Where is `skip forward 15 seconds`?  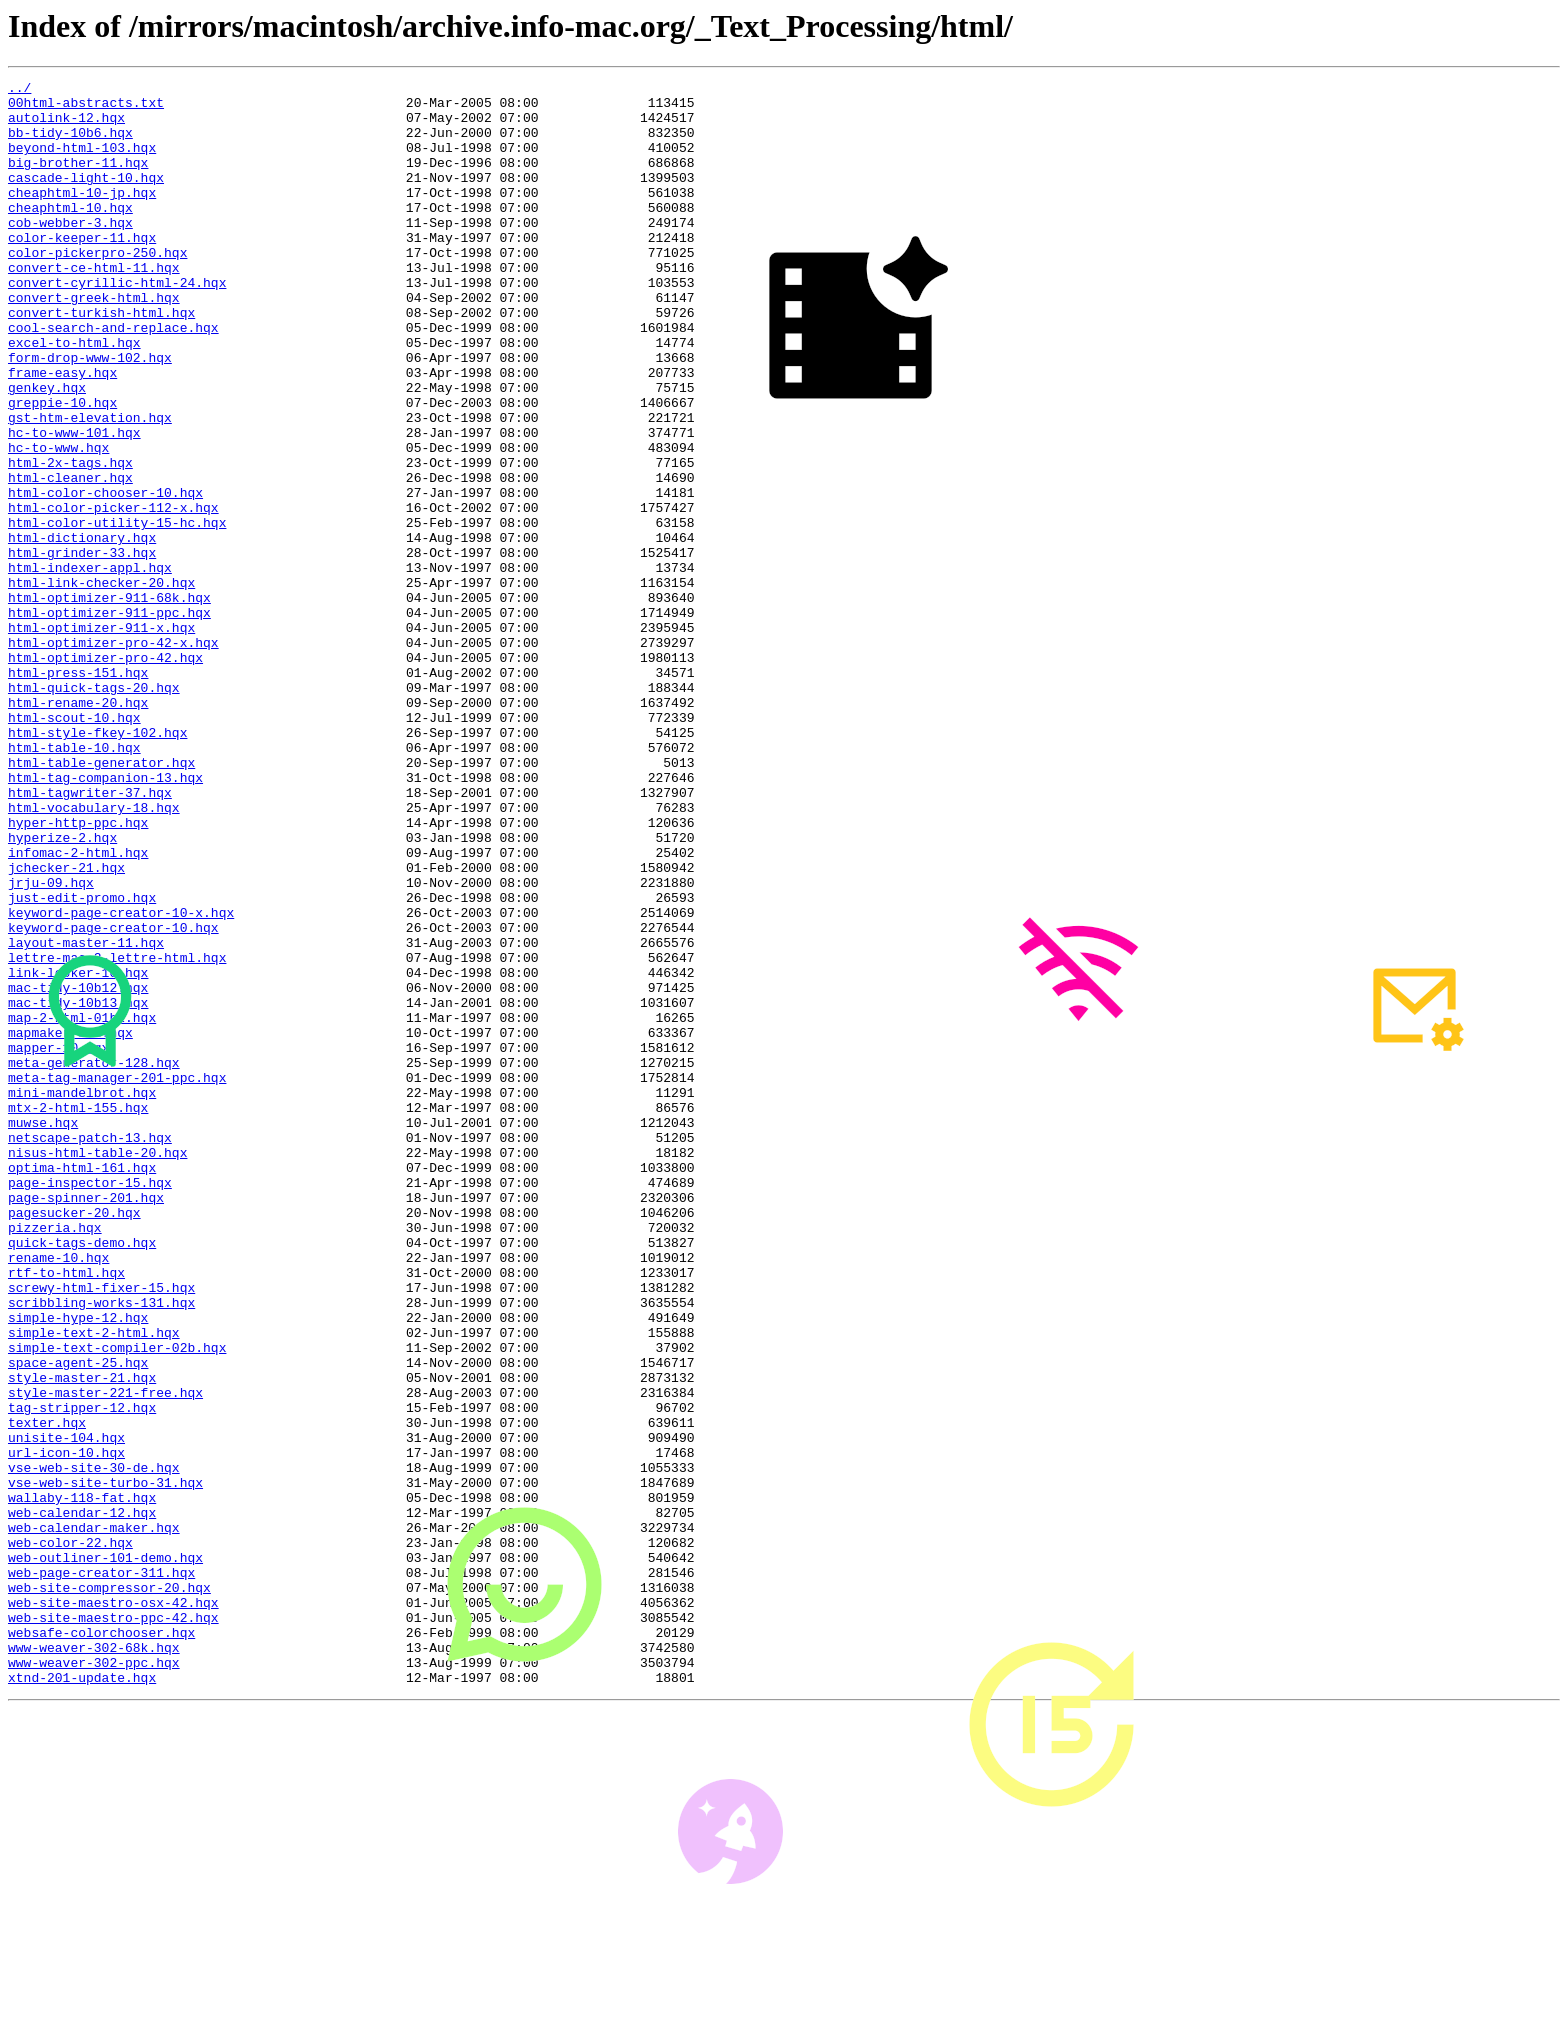
skip forward 15 seconds is located at coordinates (1051, 1724).